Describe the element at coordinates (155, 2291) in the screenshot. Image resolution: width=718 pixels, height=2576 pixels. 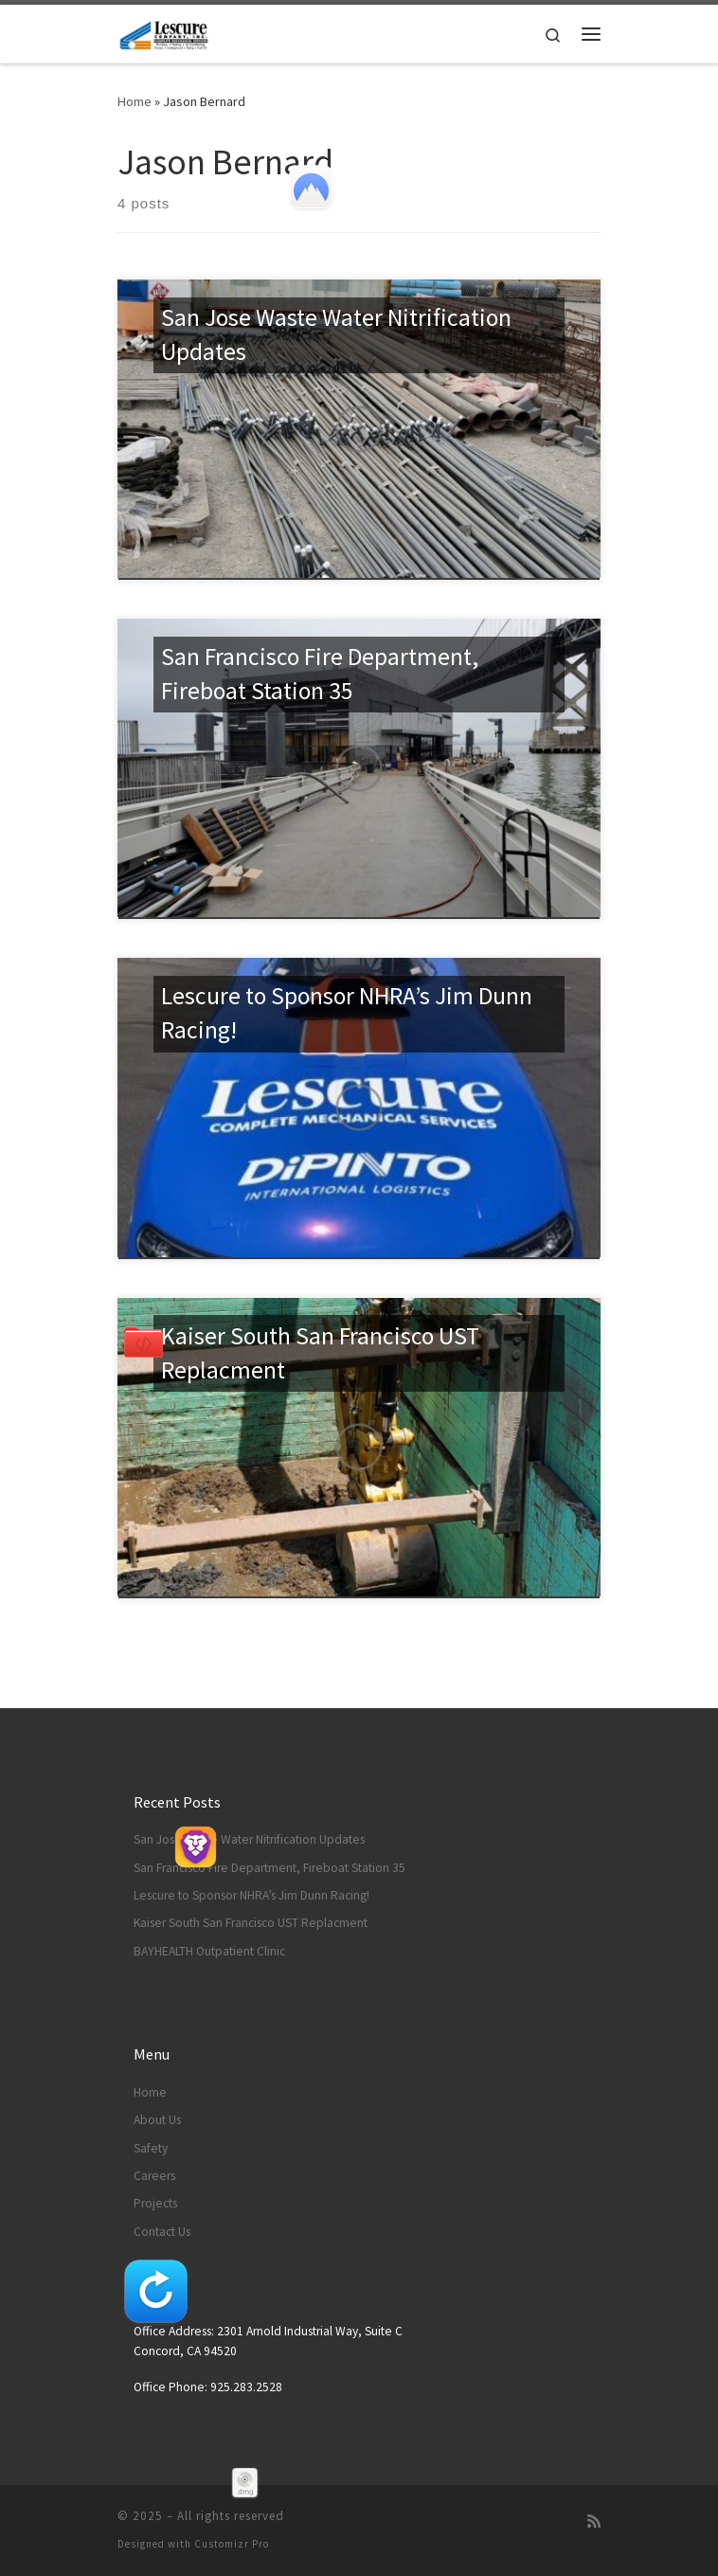
I see `restart the system or application` at that location.